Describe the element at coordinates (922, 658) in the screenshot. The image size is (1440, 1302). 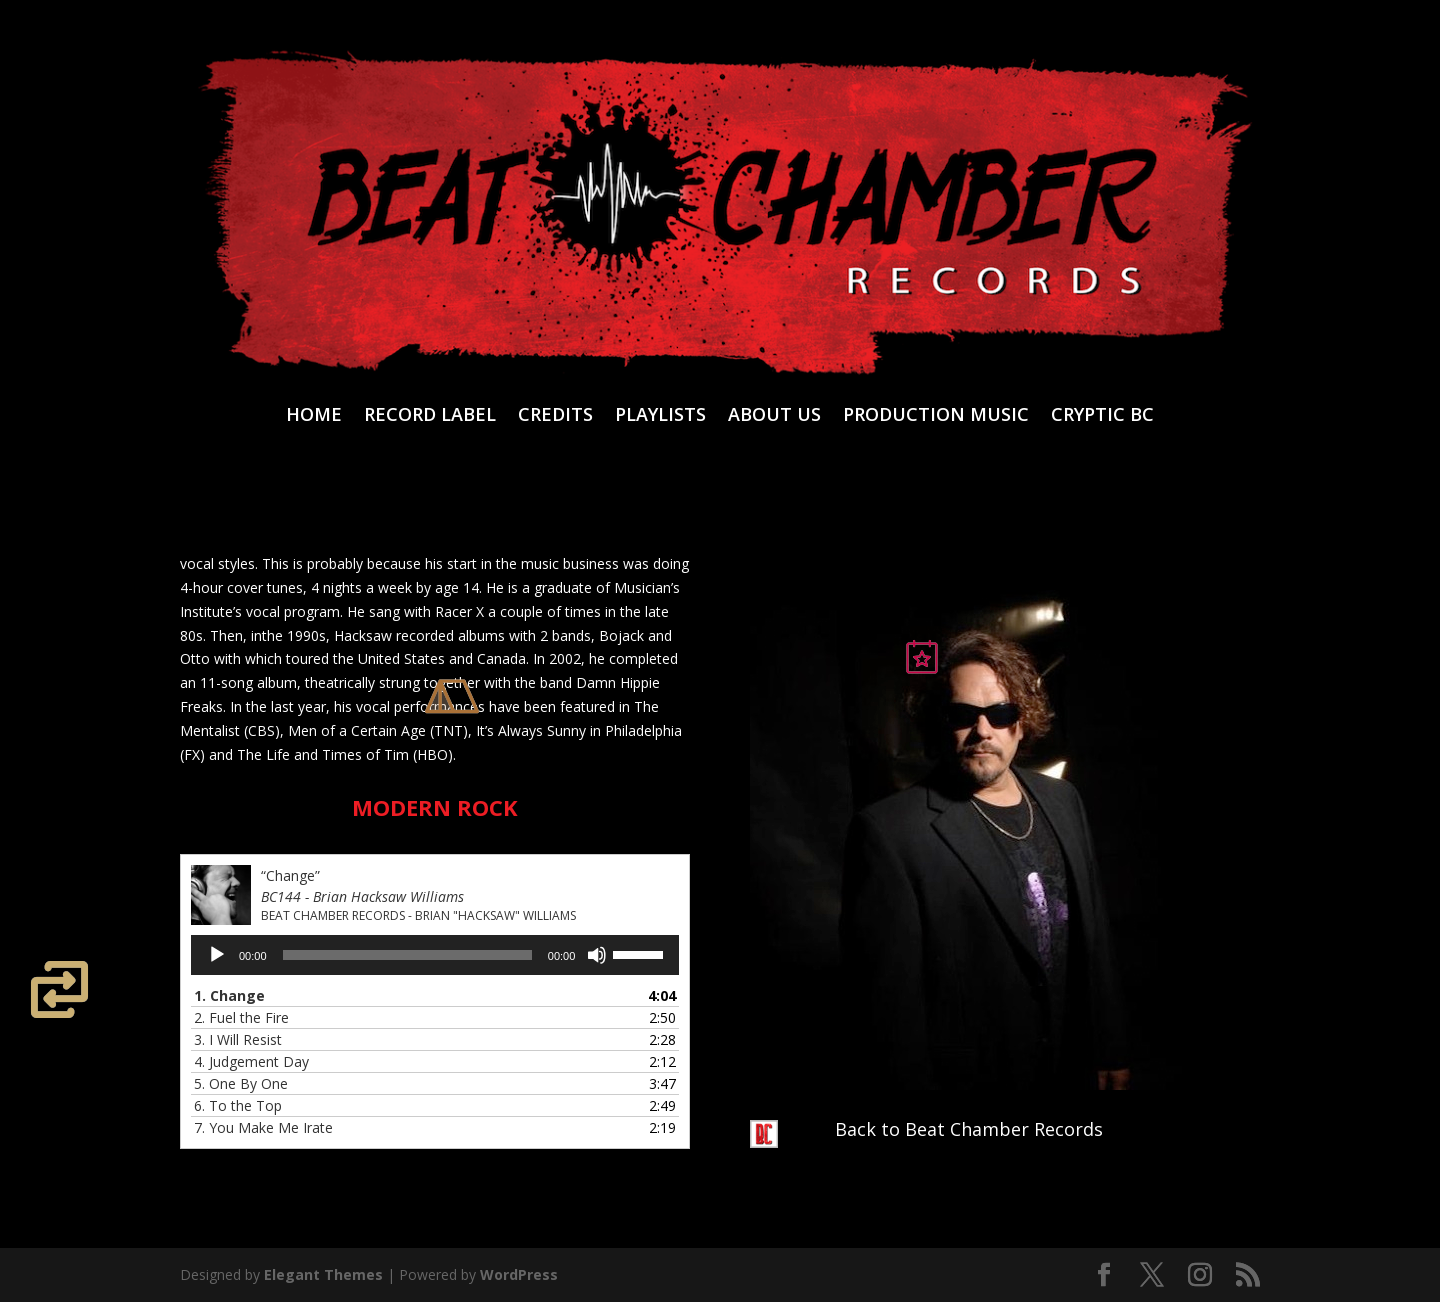
I see `view favorite or starred events` at that location.